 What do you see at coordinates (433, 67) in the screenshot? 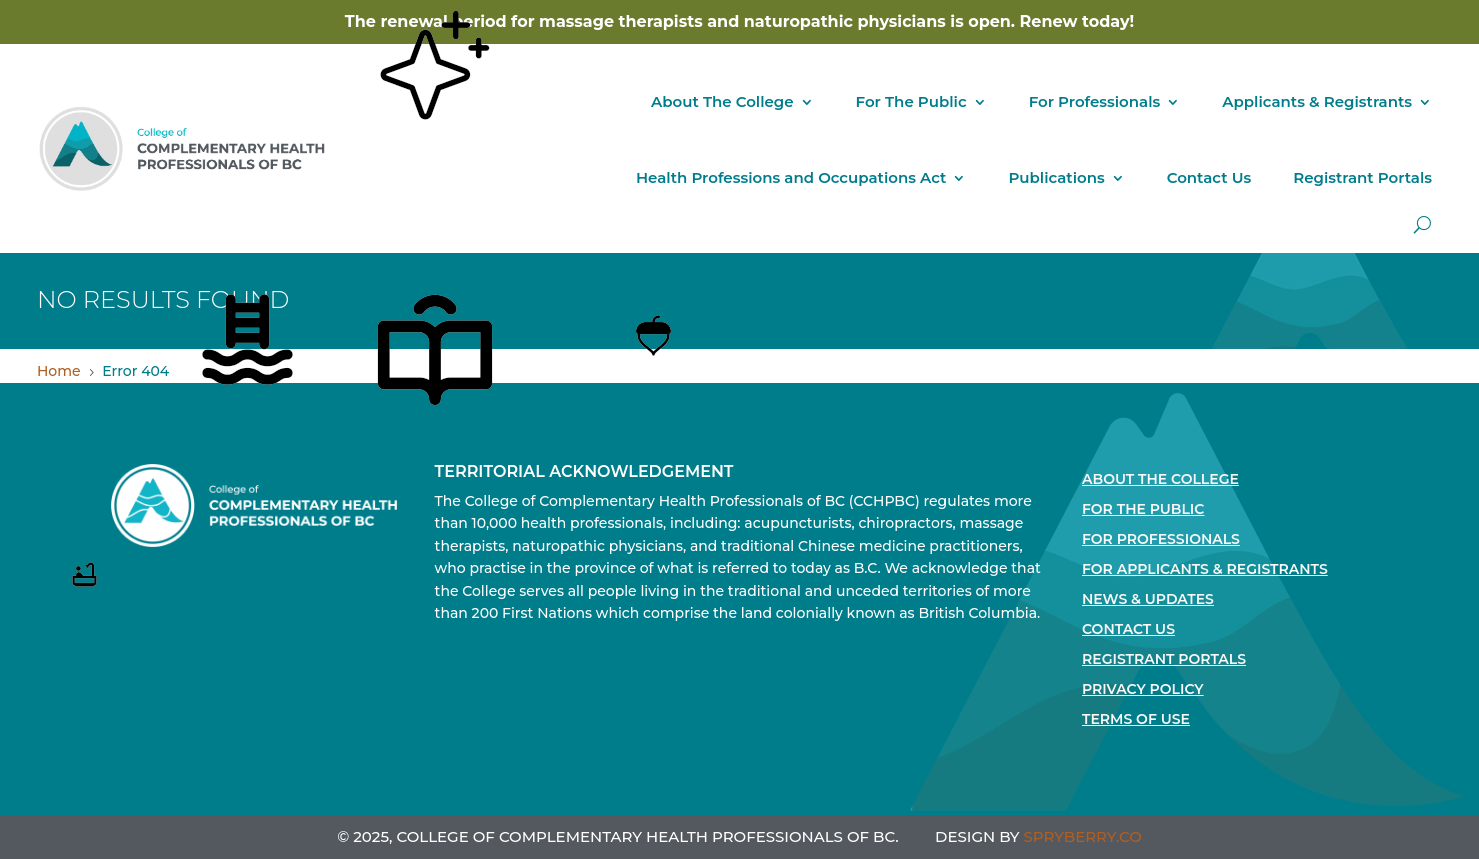
I see `indicates AI-generated or enhanced content` at bounding box center [433, 67].